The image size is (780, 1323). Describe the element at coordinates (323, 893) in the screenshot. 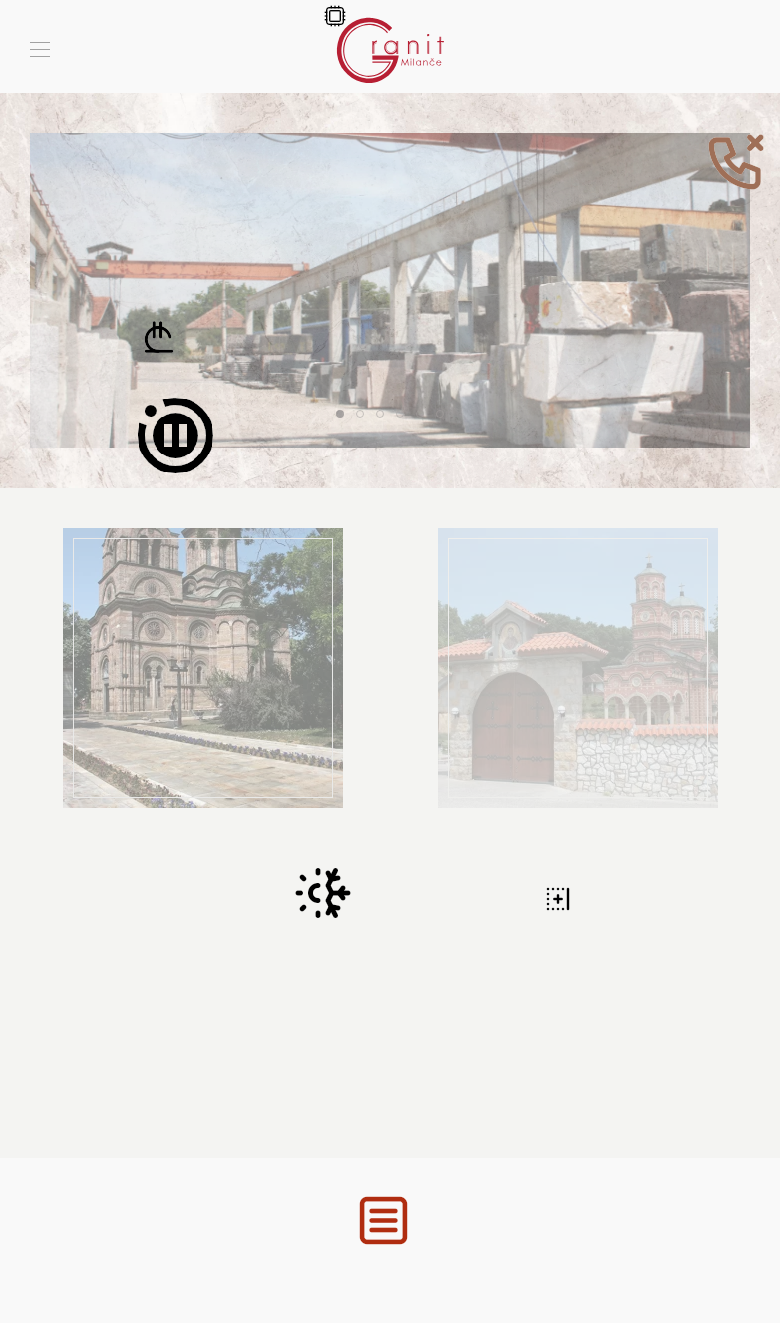

I see `toggle between hot and cold temperature settings` at that location.